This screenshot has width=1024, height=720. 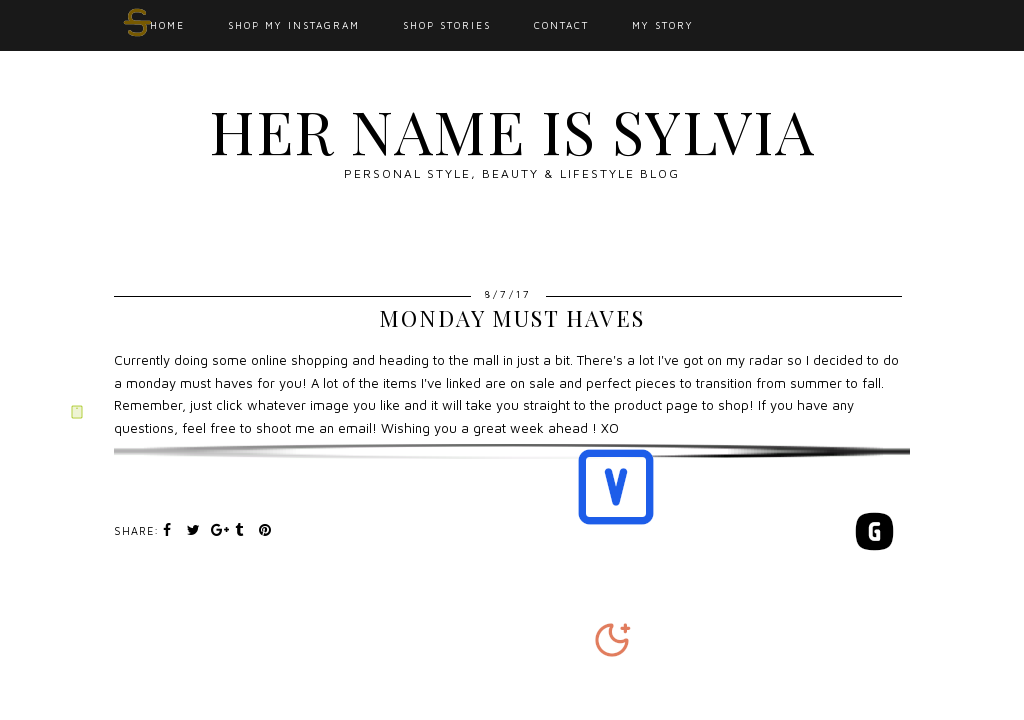 I want to click on tablet device with front-facing camera, so click(x=77, y=412).